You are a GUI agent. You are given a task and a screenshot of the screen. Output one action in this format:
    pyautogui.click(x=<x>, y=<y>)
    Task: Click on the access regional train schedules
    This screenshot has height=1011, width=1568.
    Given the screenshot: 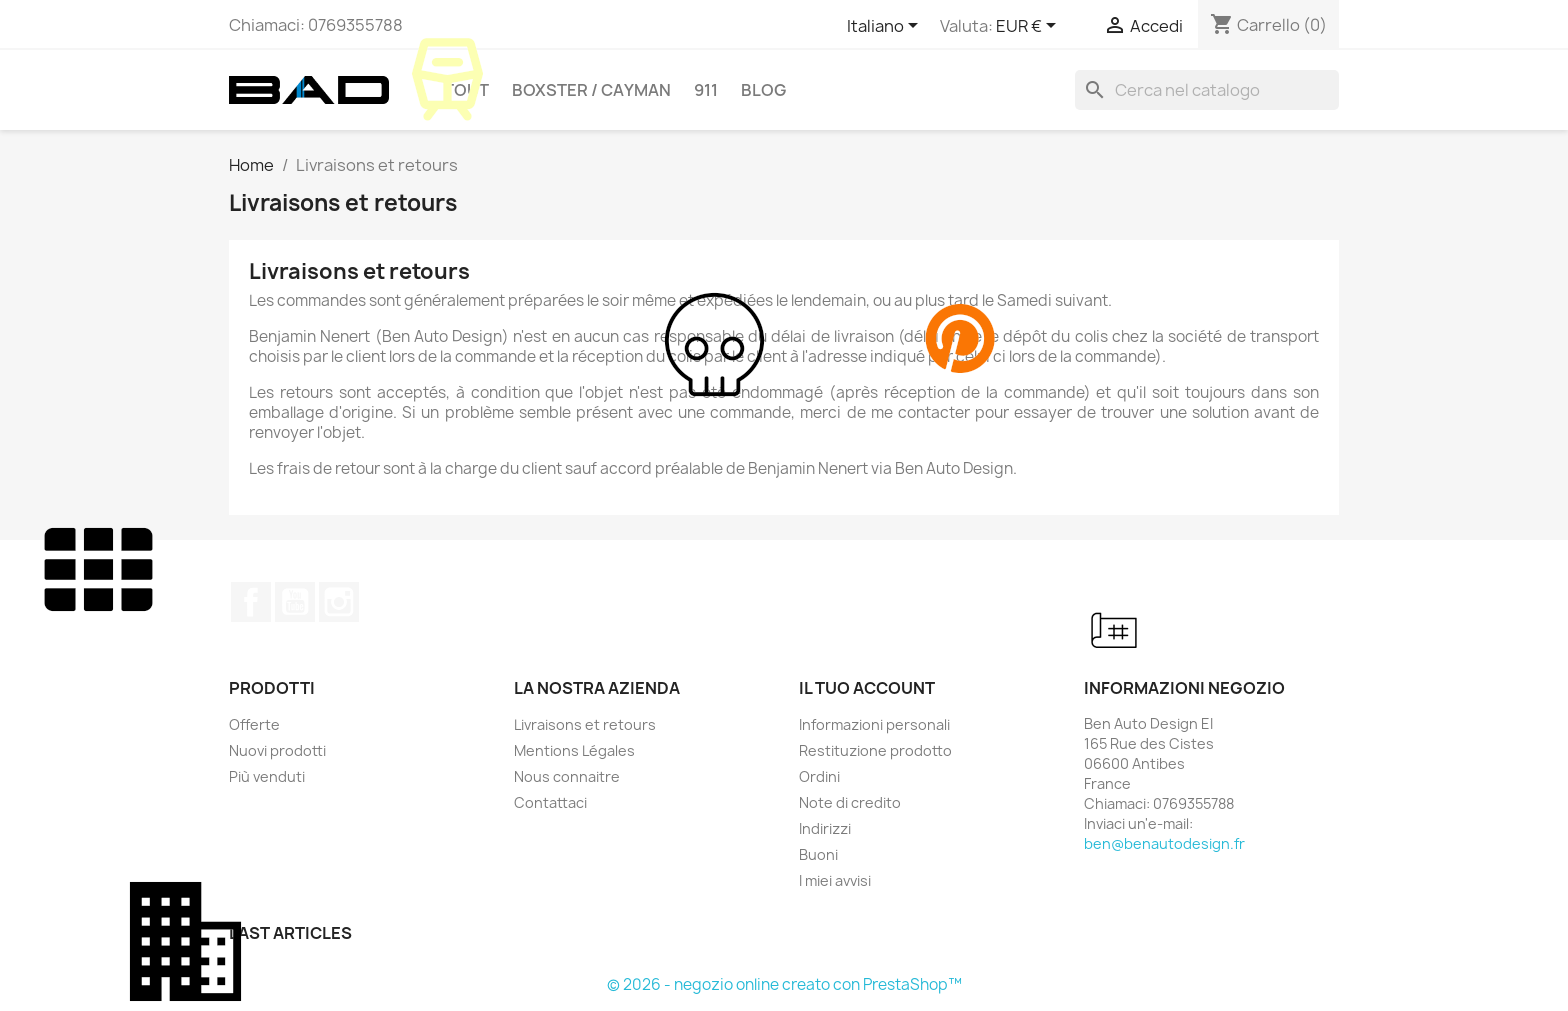 What is the action you would take?
    pyautogui.click(x=447, y=76)
    